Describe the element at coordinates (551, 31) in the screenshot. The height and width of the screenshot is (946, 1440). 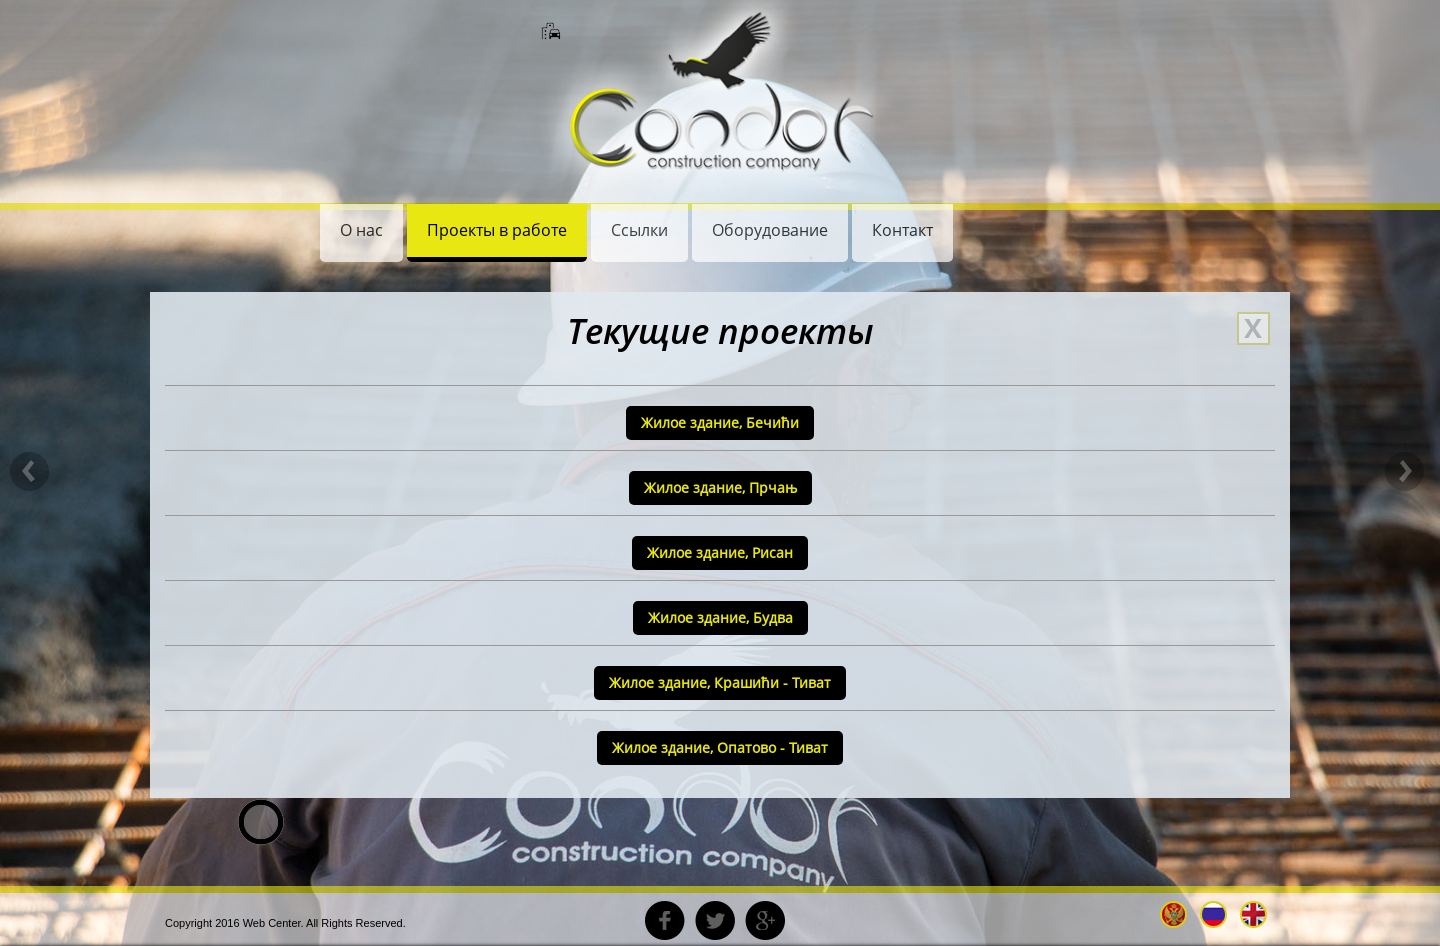
I see `access transportation or commute options` at that location.